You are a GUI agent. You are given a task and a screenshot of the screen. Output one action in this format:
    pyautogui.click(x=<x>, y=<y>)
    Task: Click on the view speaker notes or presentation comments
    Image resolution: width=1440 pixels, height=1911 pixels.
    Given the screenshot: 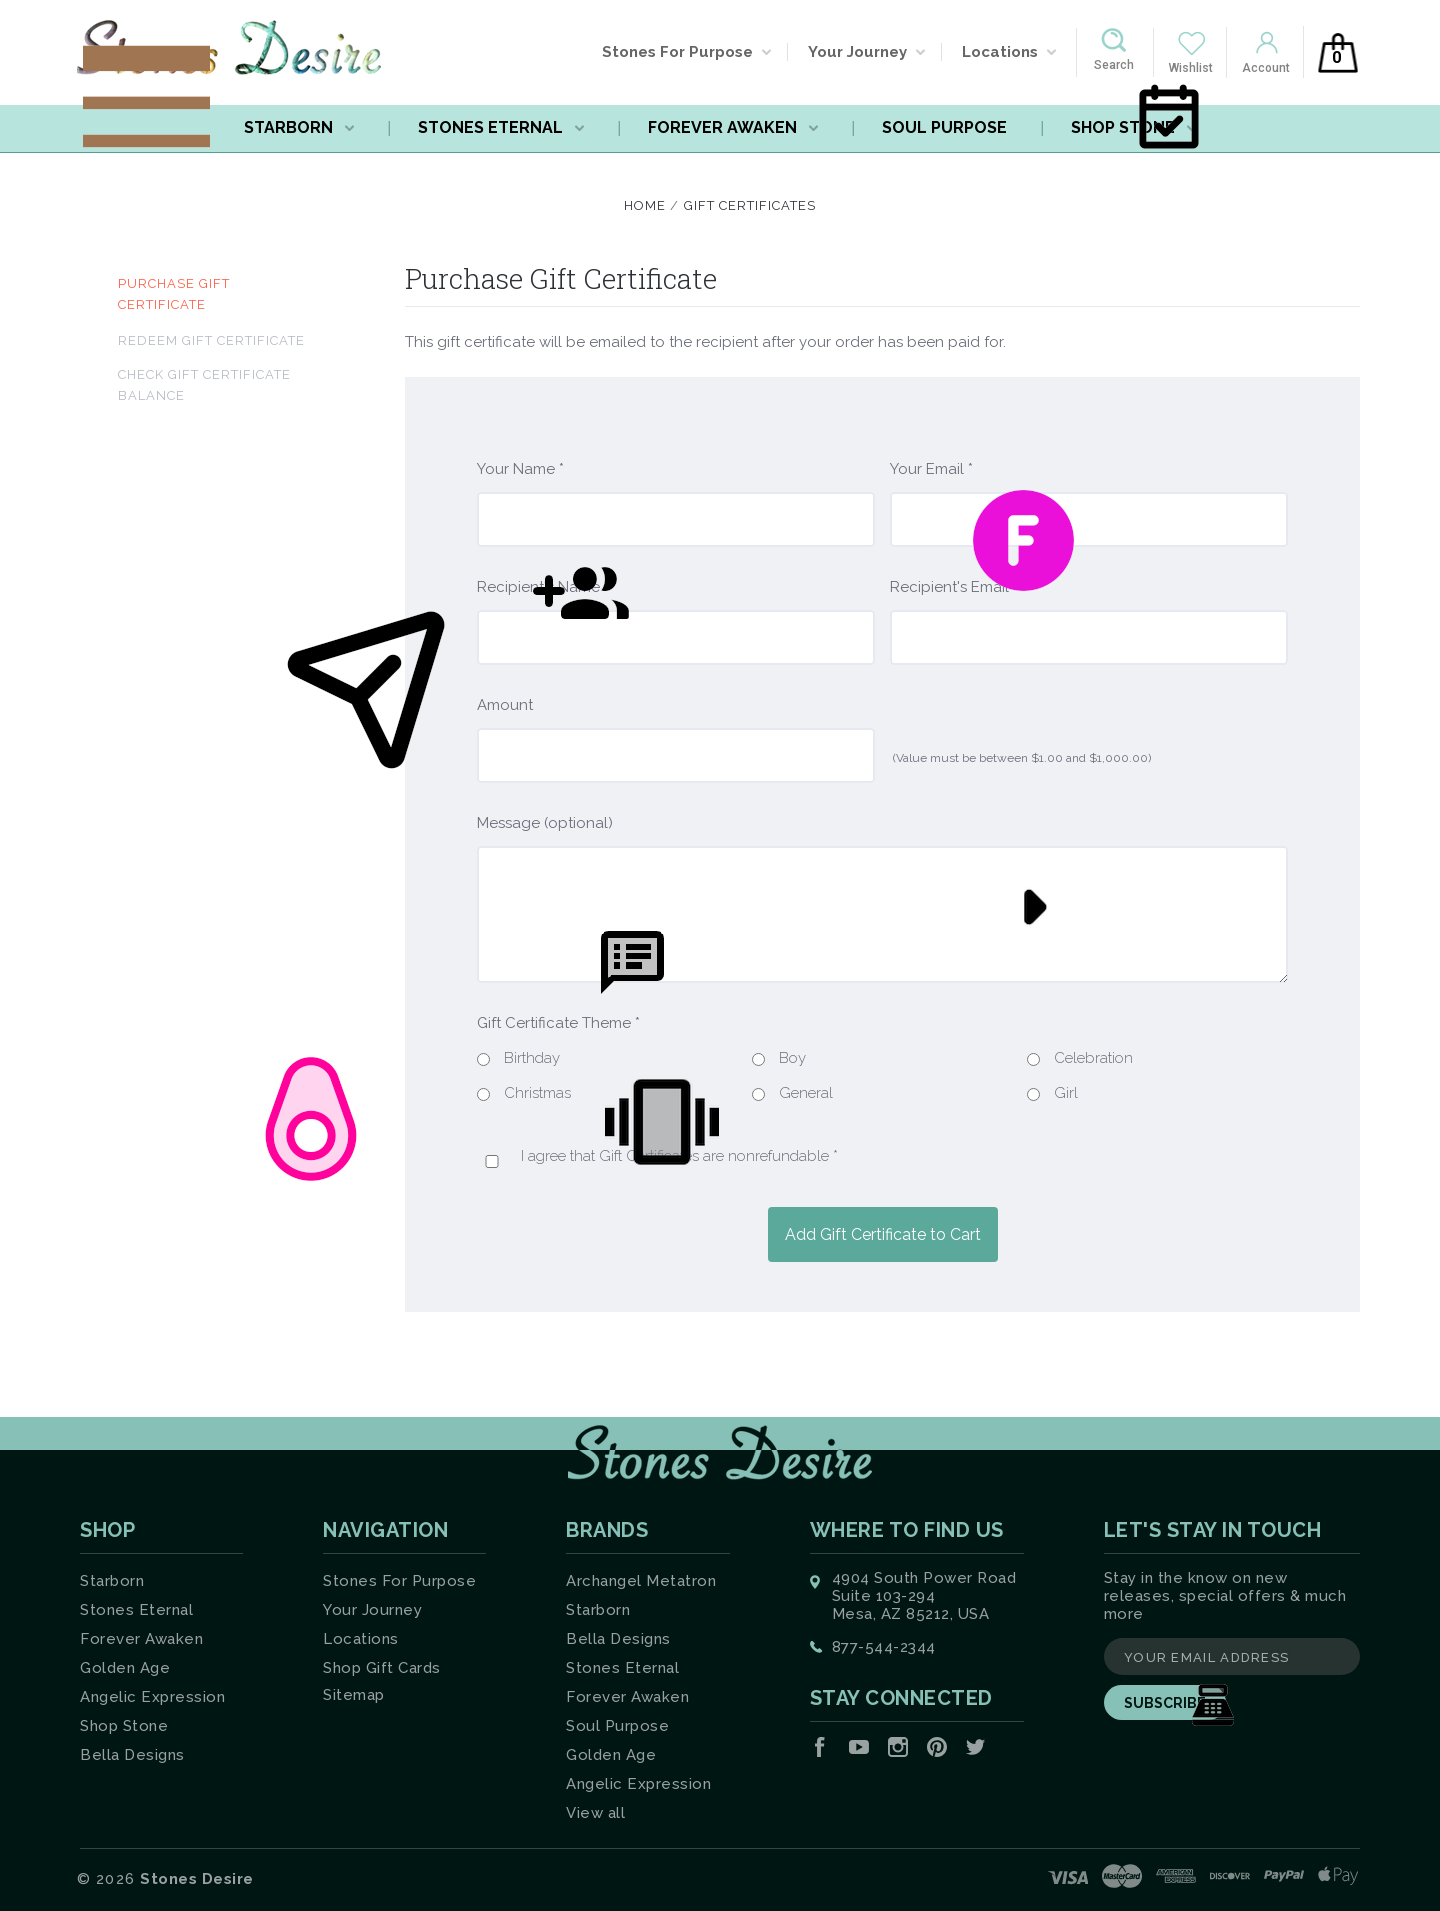 What is the action you would take?
    pyautogui.click(x=632, y=962)
    